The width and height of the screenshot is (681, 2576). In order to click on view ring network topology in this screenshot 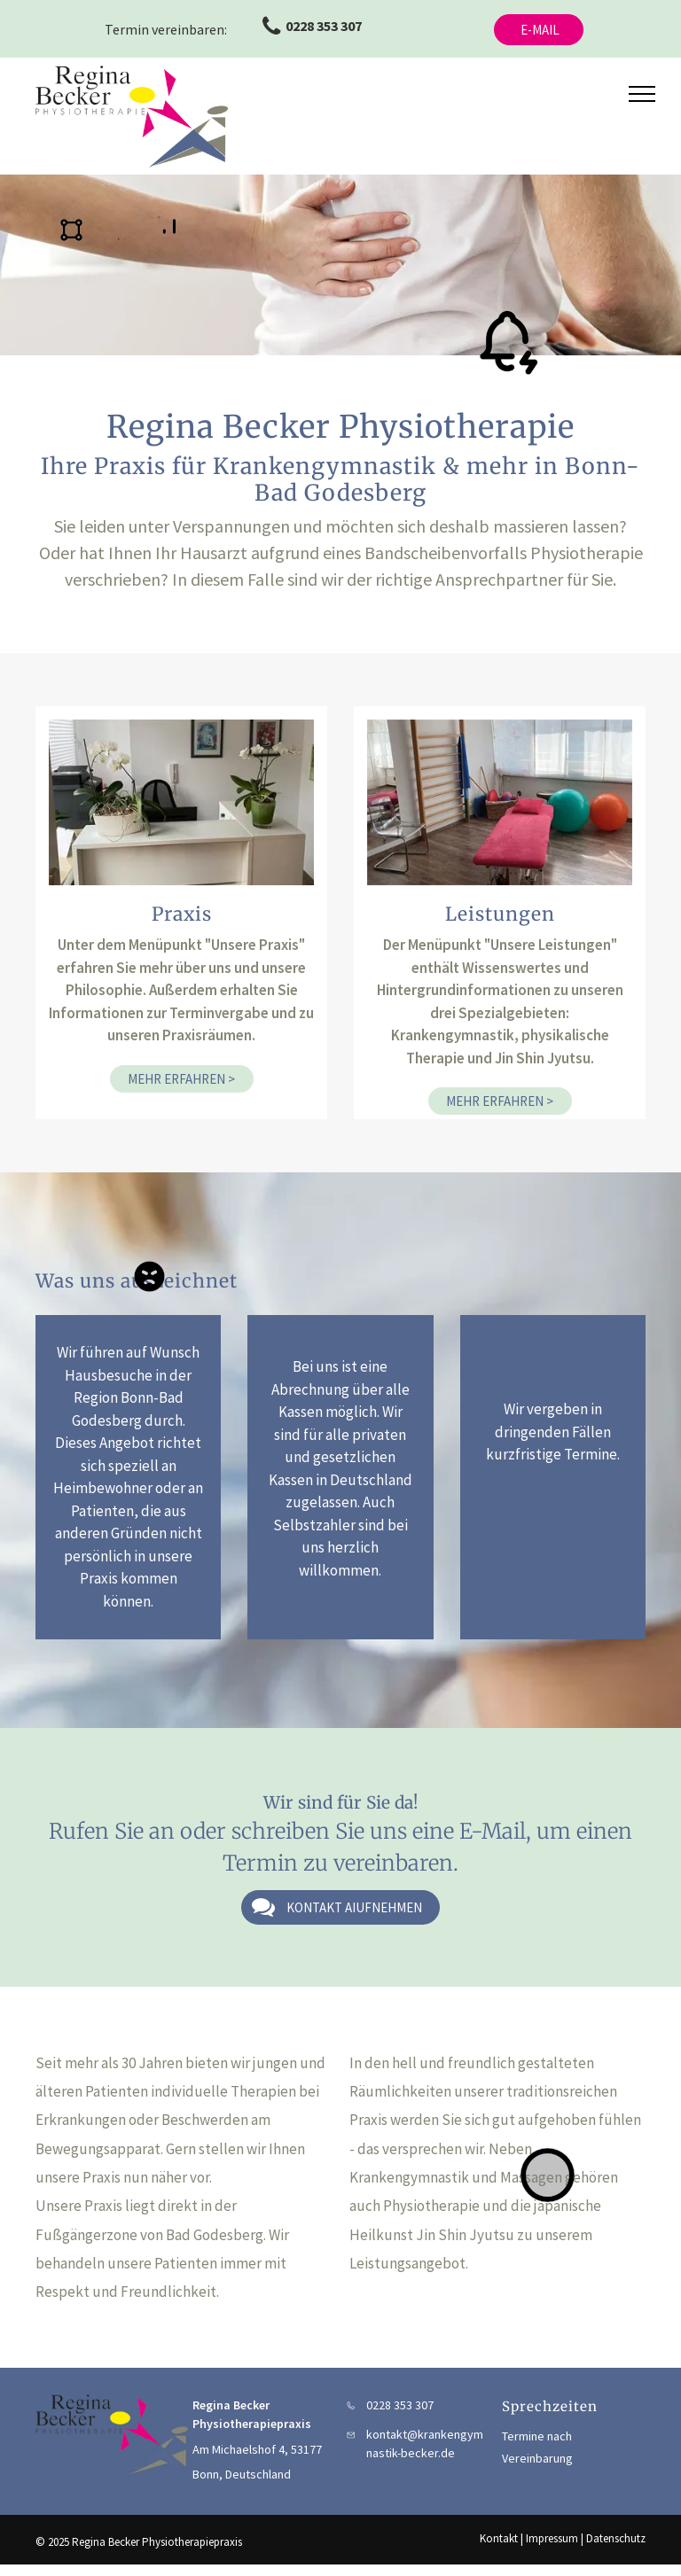, I will do `click(71, 230)`.